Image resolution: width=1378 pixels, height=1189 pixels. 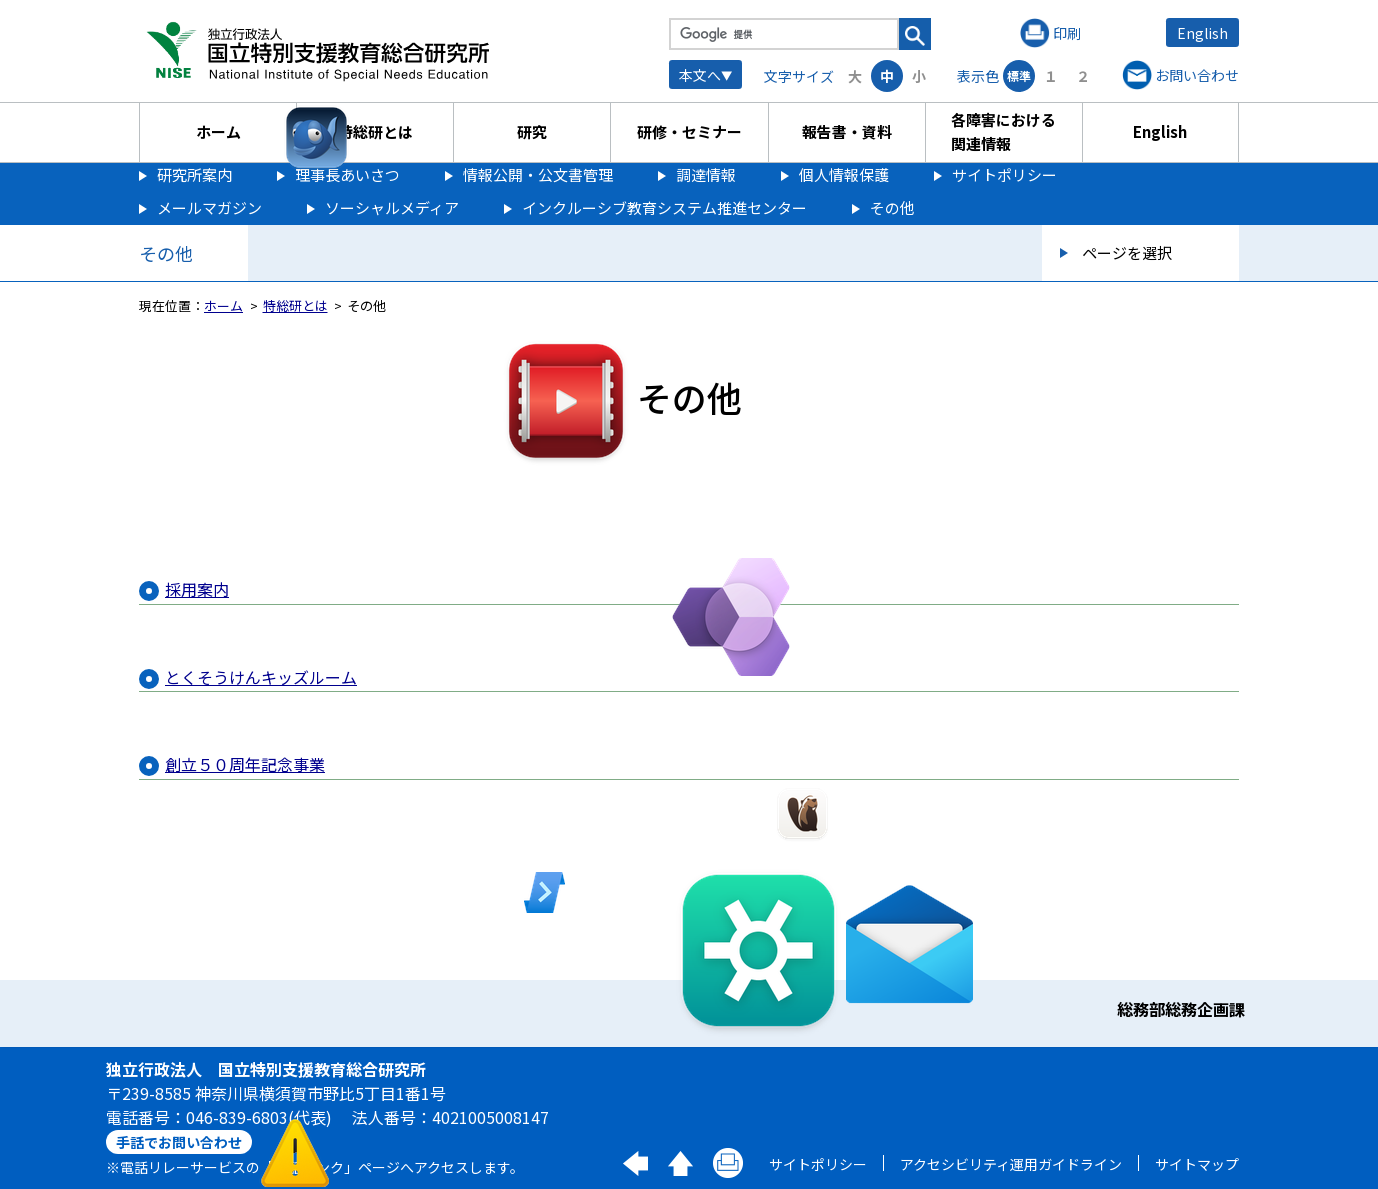 I want to click on open the scripts application, so click(x=544, y=892).